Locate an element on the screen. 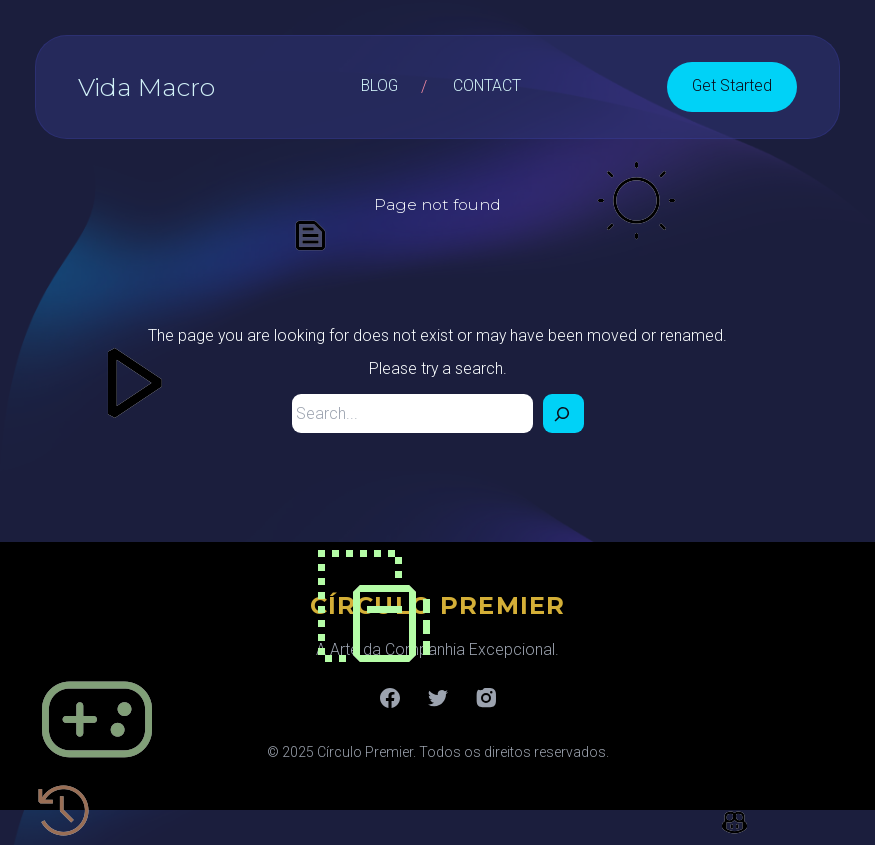 This screenshot has height=845, width=875. view text document or snippet is located at coordinates (310, 235).